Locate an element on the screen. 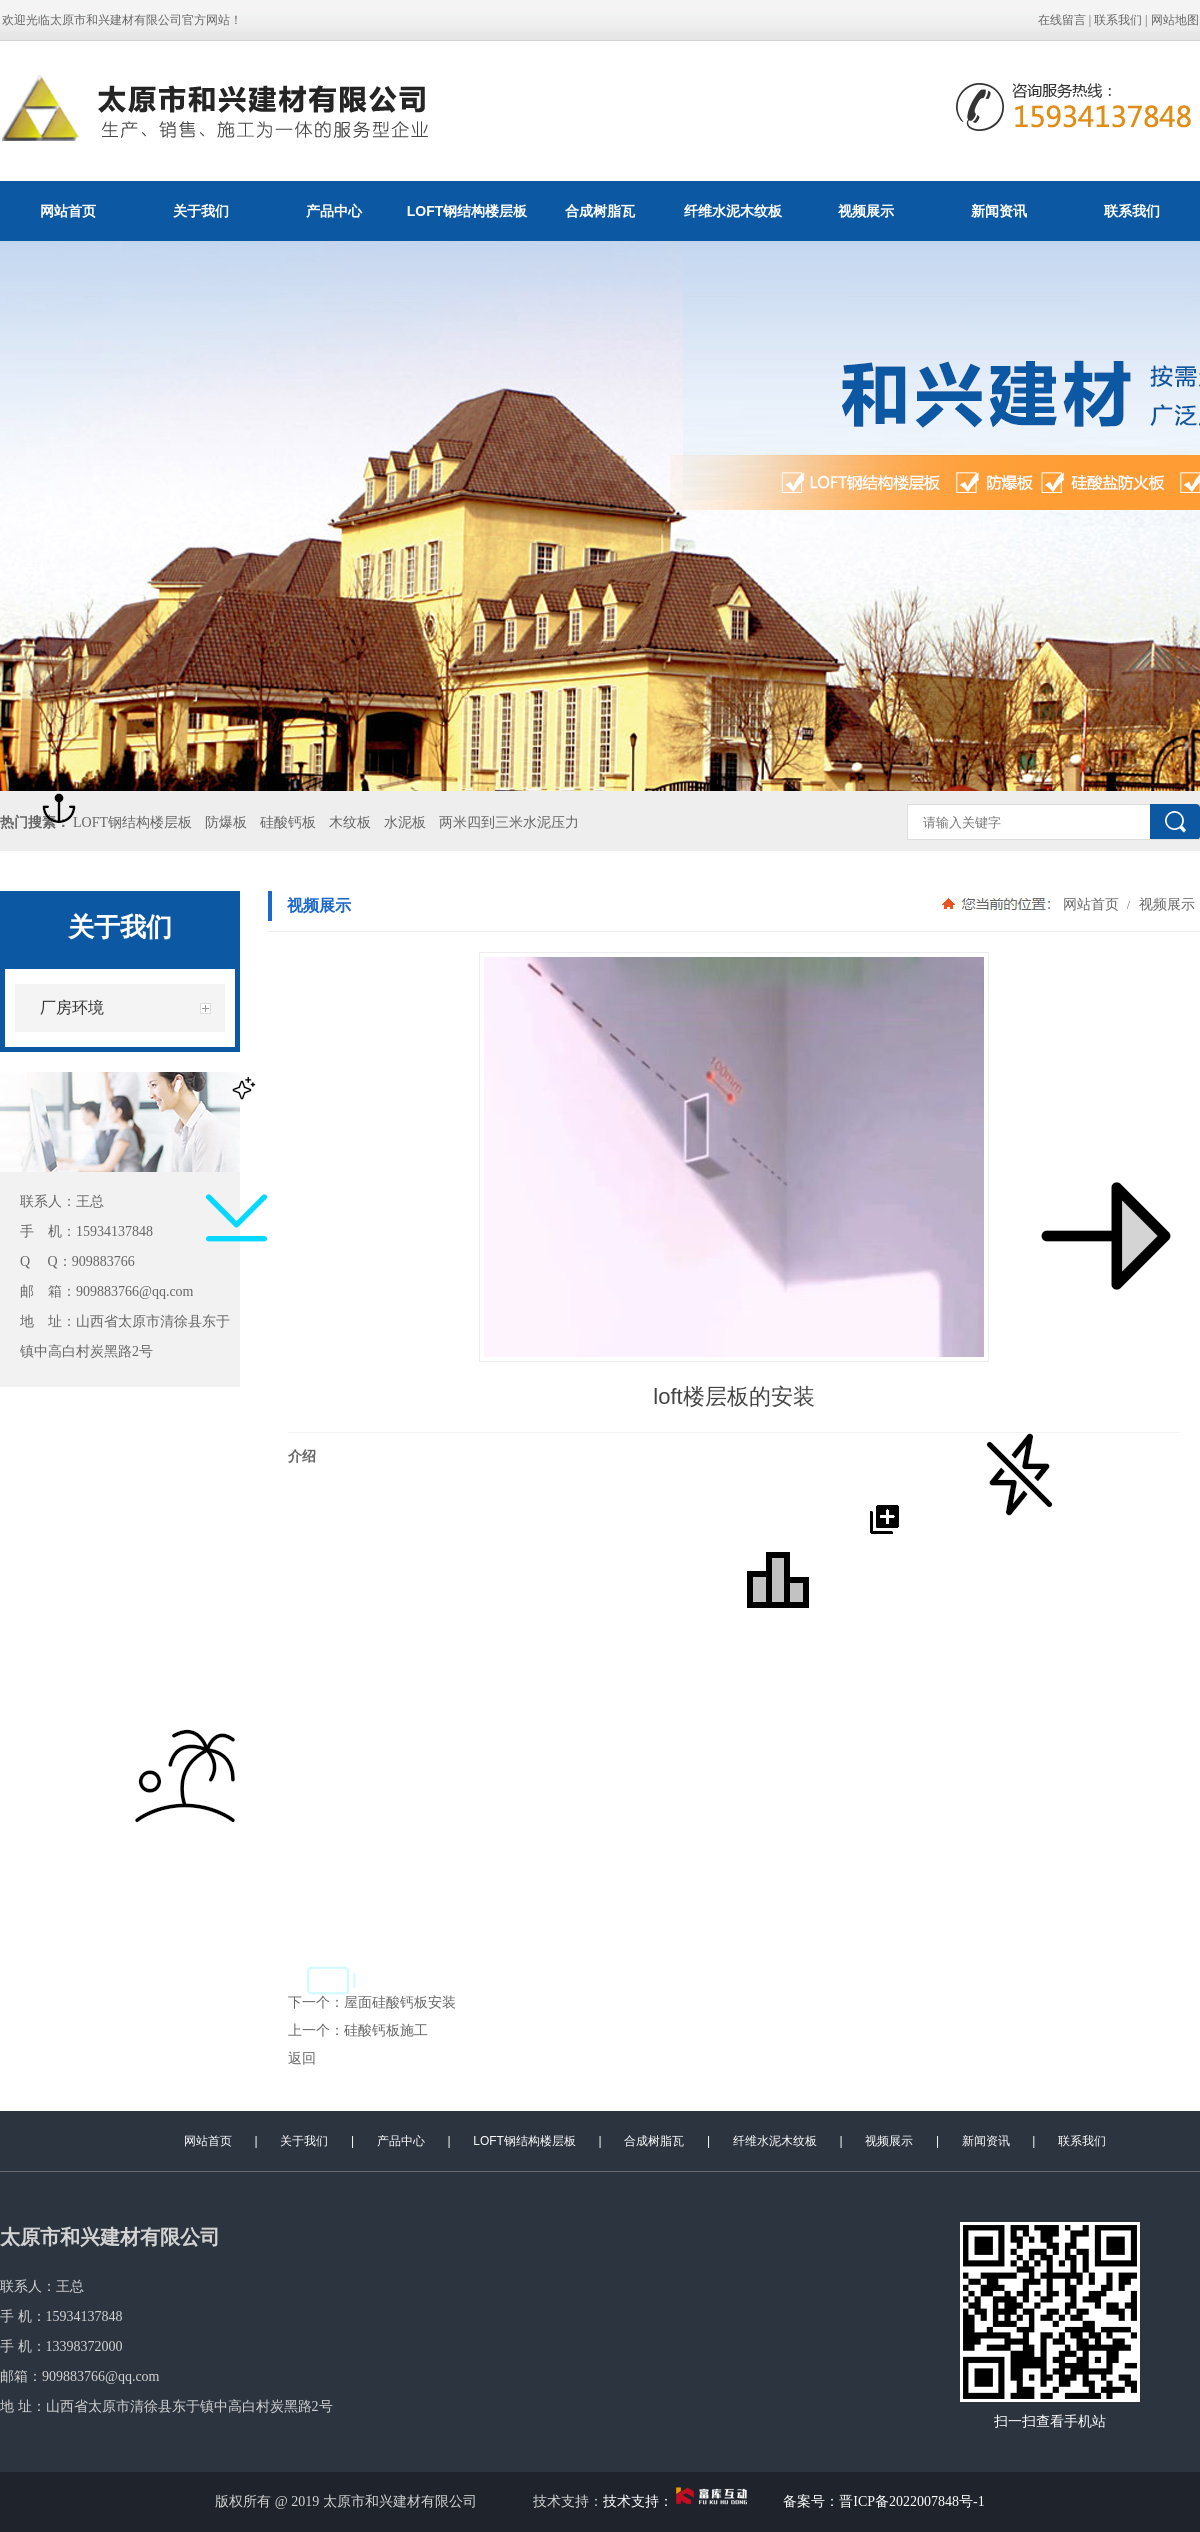 The width and height of the screenshot is (1200, 2532). view leaderboard rankings is located at coordinates (778, 1580).